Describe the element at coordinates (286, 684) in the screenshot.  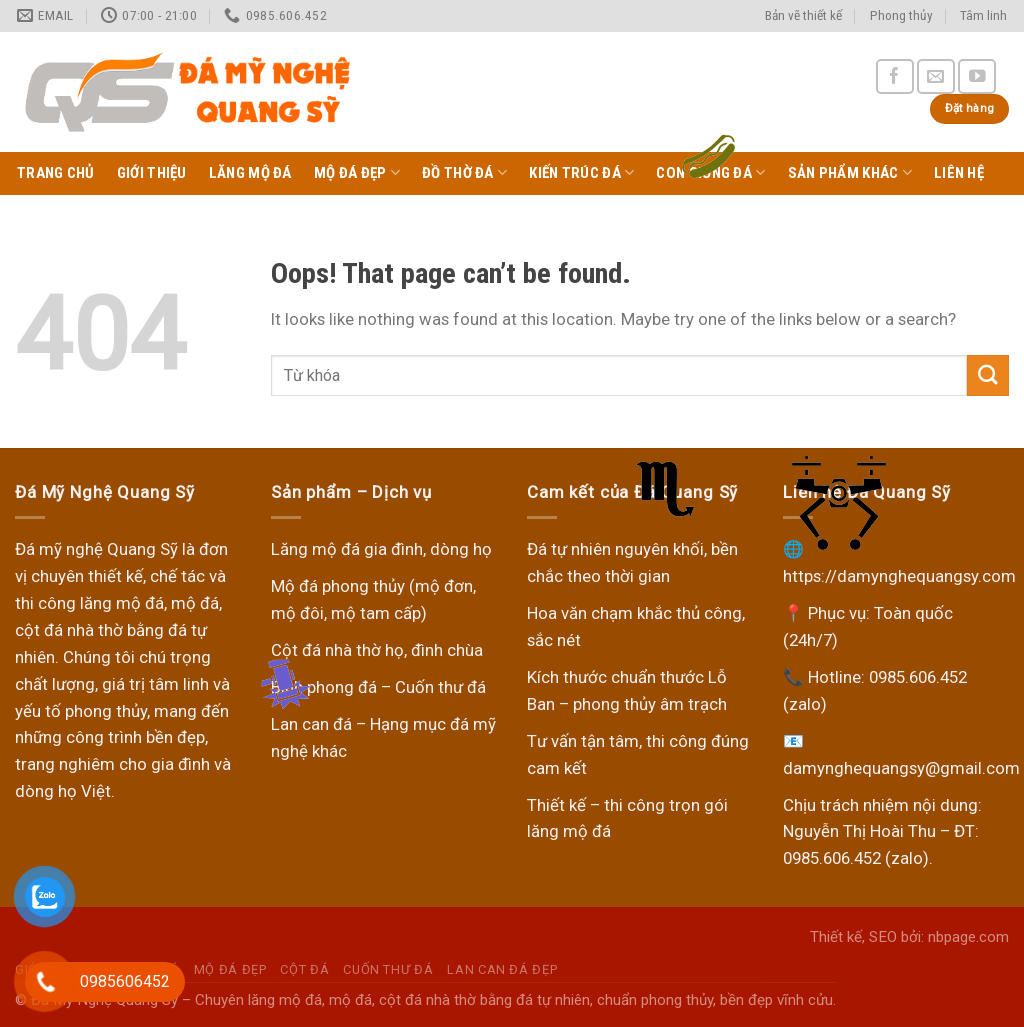
I see `indicates a legal or court-related feature` at that location.